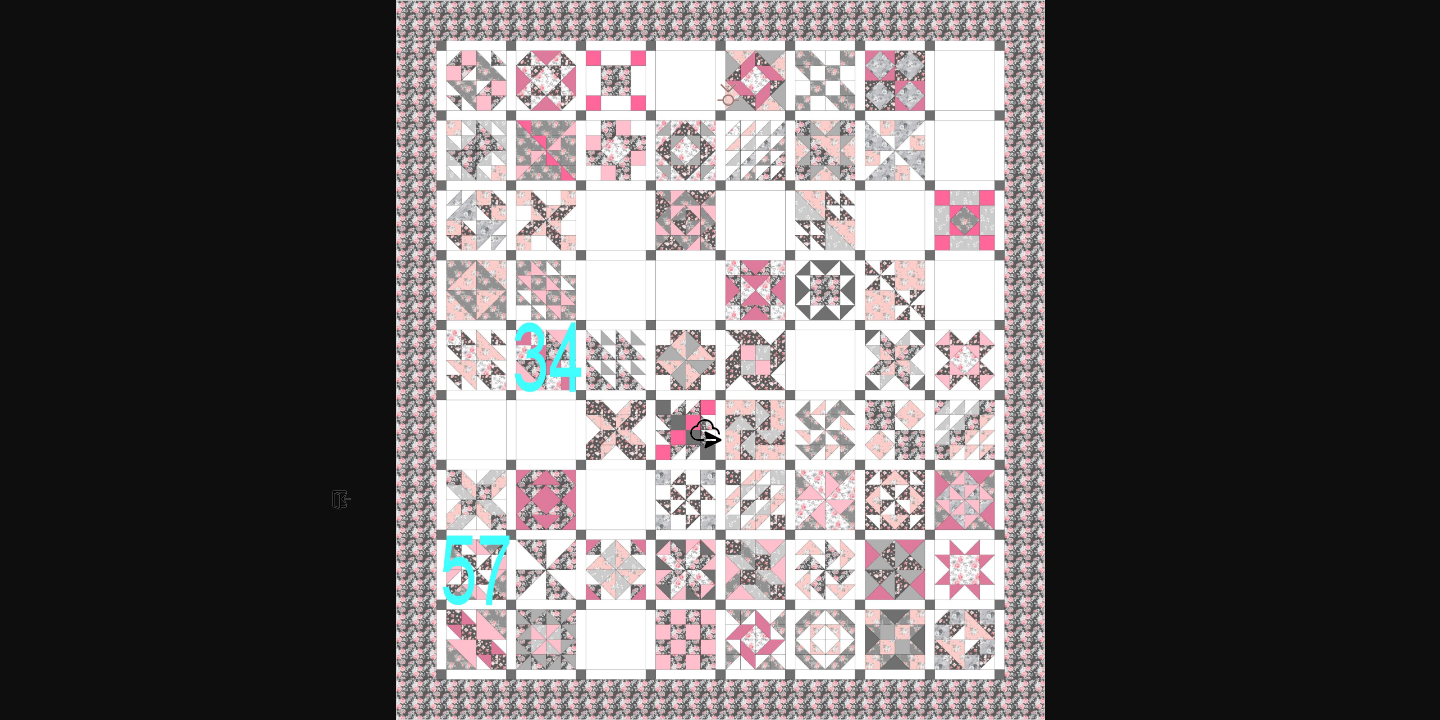 This screenshot has width=1440, height=720. I want to click on send to remote agent or cloud service, so click(706, 433).